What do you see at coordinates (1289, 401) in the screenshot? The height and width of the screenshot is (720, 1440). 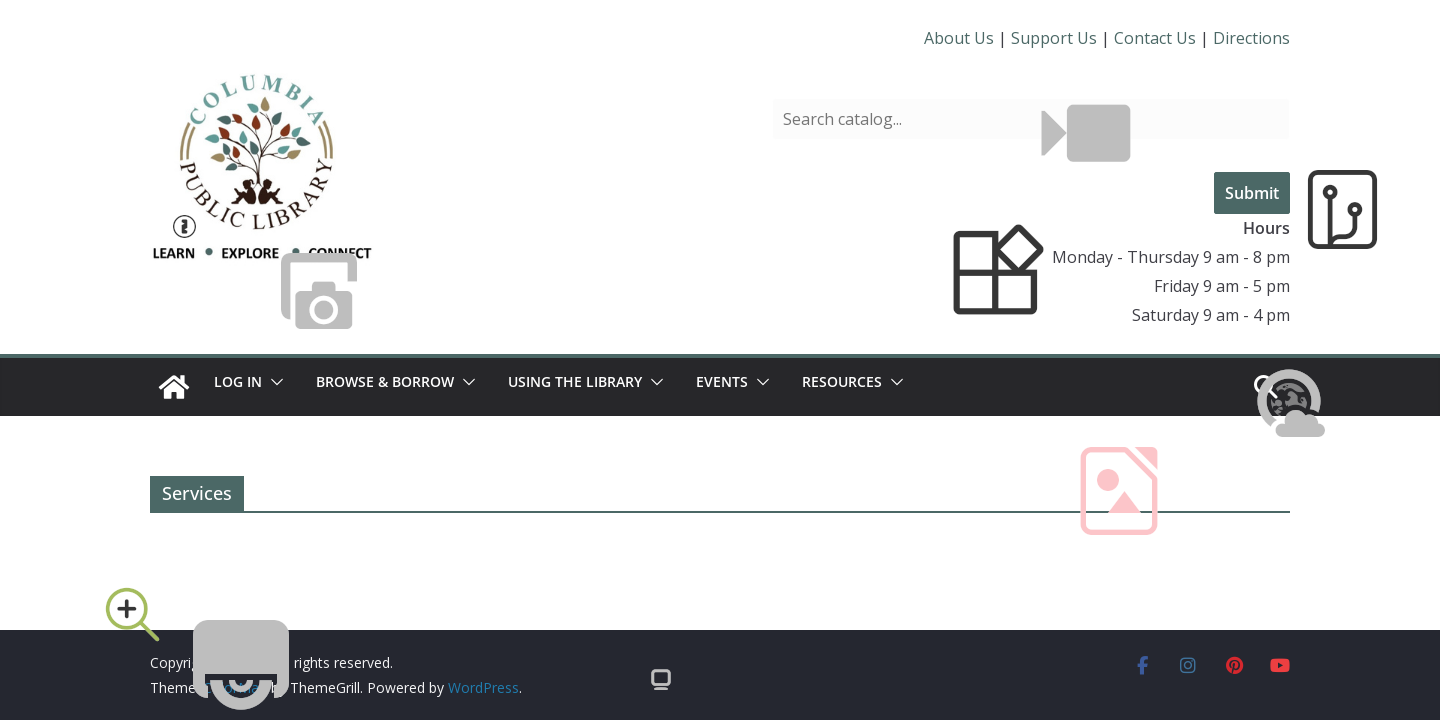 I see `indicates partly cloudy night weather conditions` at bounding box center [1289, 401].